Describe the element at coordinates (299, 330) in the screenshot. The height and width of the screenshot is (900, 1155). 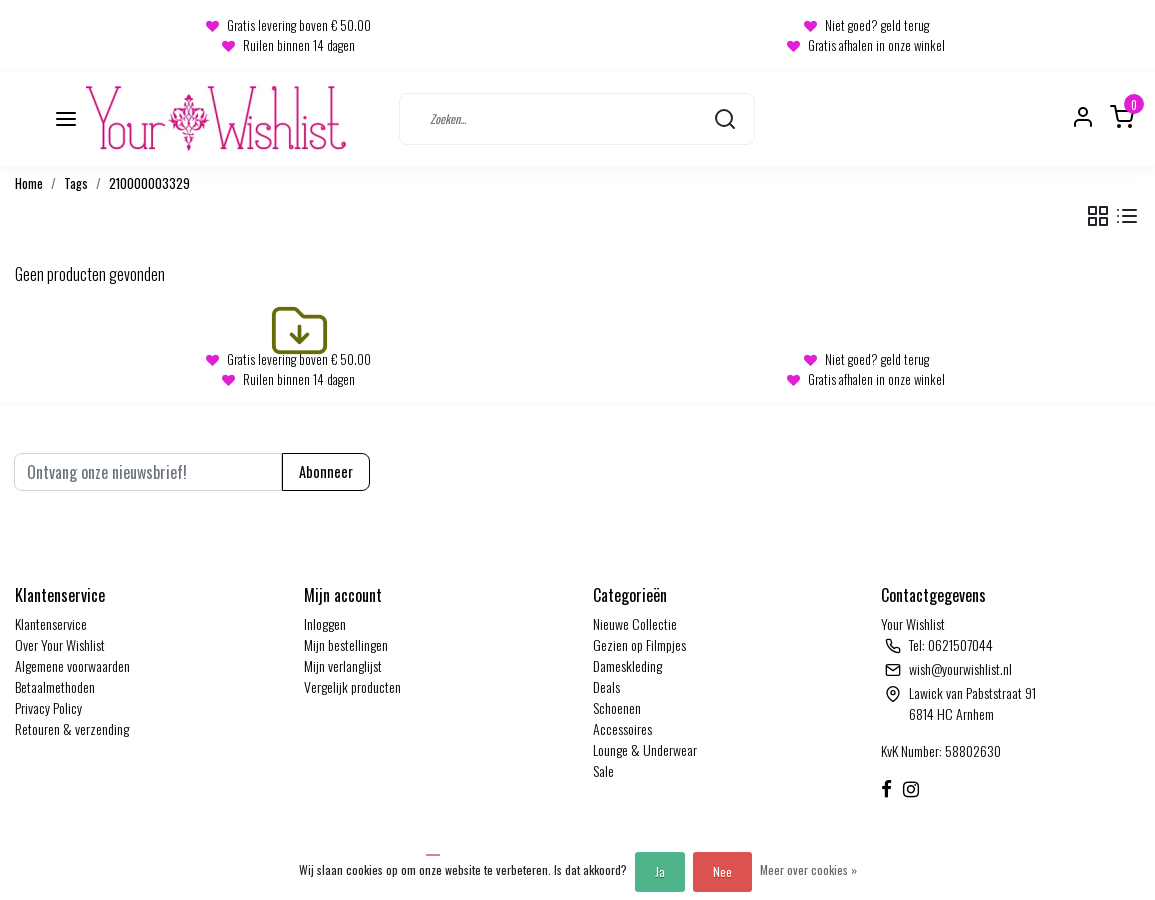
I see `download files to folder` at that location.